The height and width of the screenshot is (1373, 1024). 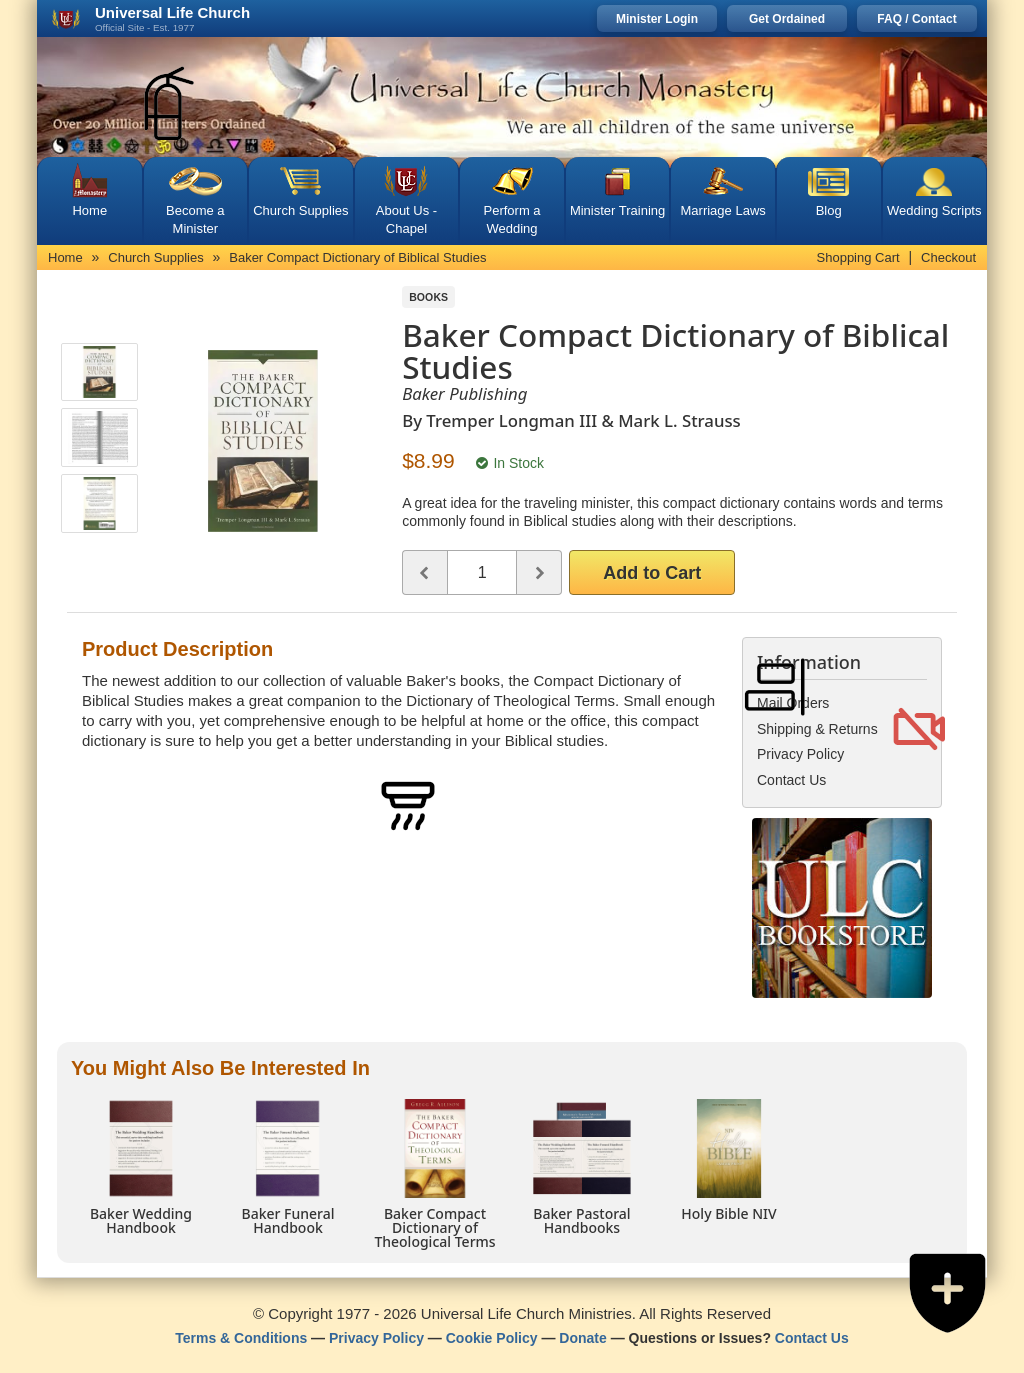 I want to click on smoke detector alert or notification, so click(x=408, y=806).